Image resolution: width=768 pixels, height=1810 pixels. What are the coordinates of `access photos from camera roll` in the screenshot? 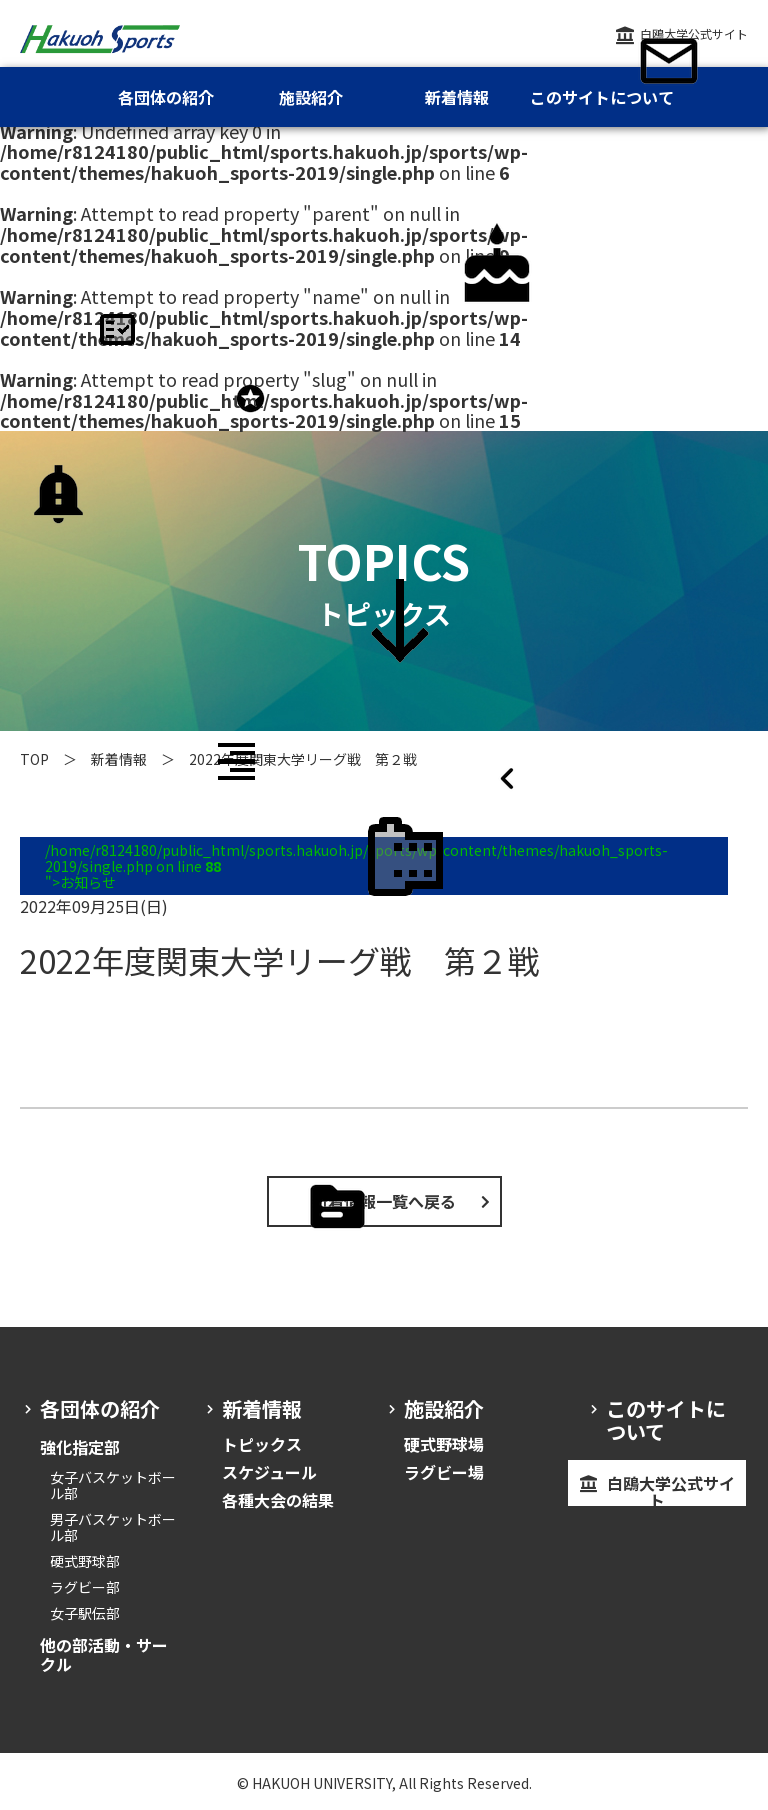 It's located at (405, 858).